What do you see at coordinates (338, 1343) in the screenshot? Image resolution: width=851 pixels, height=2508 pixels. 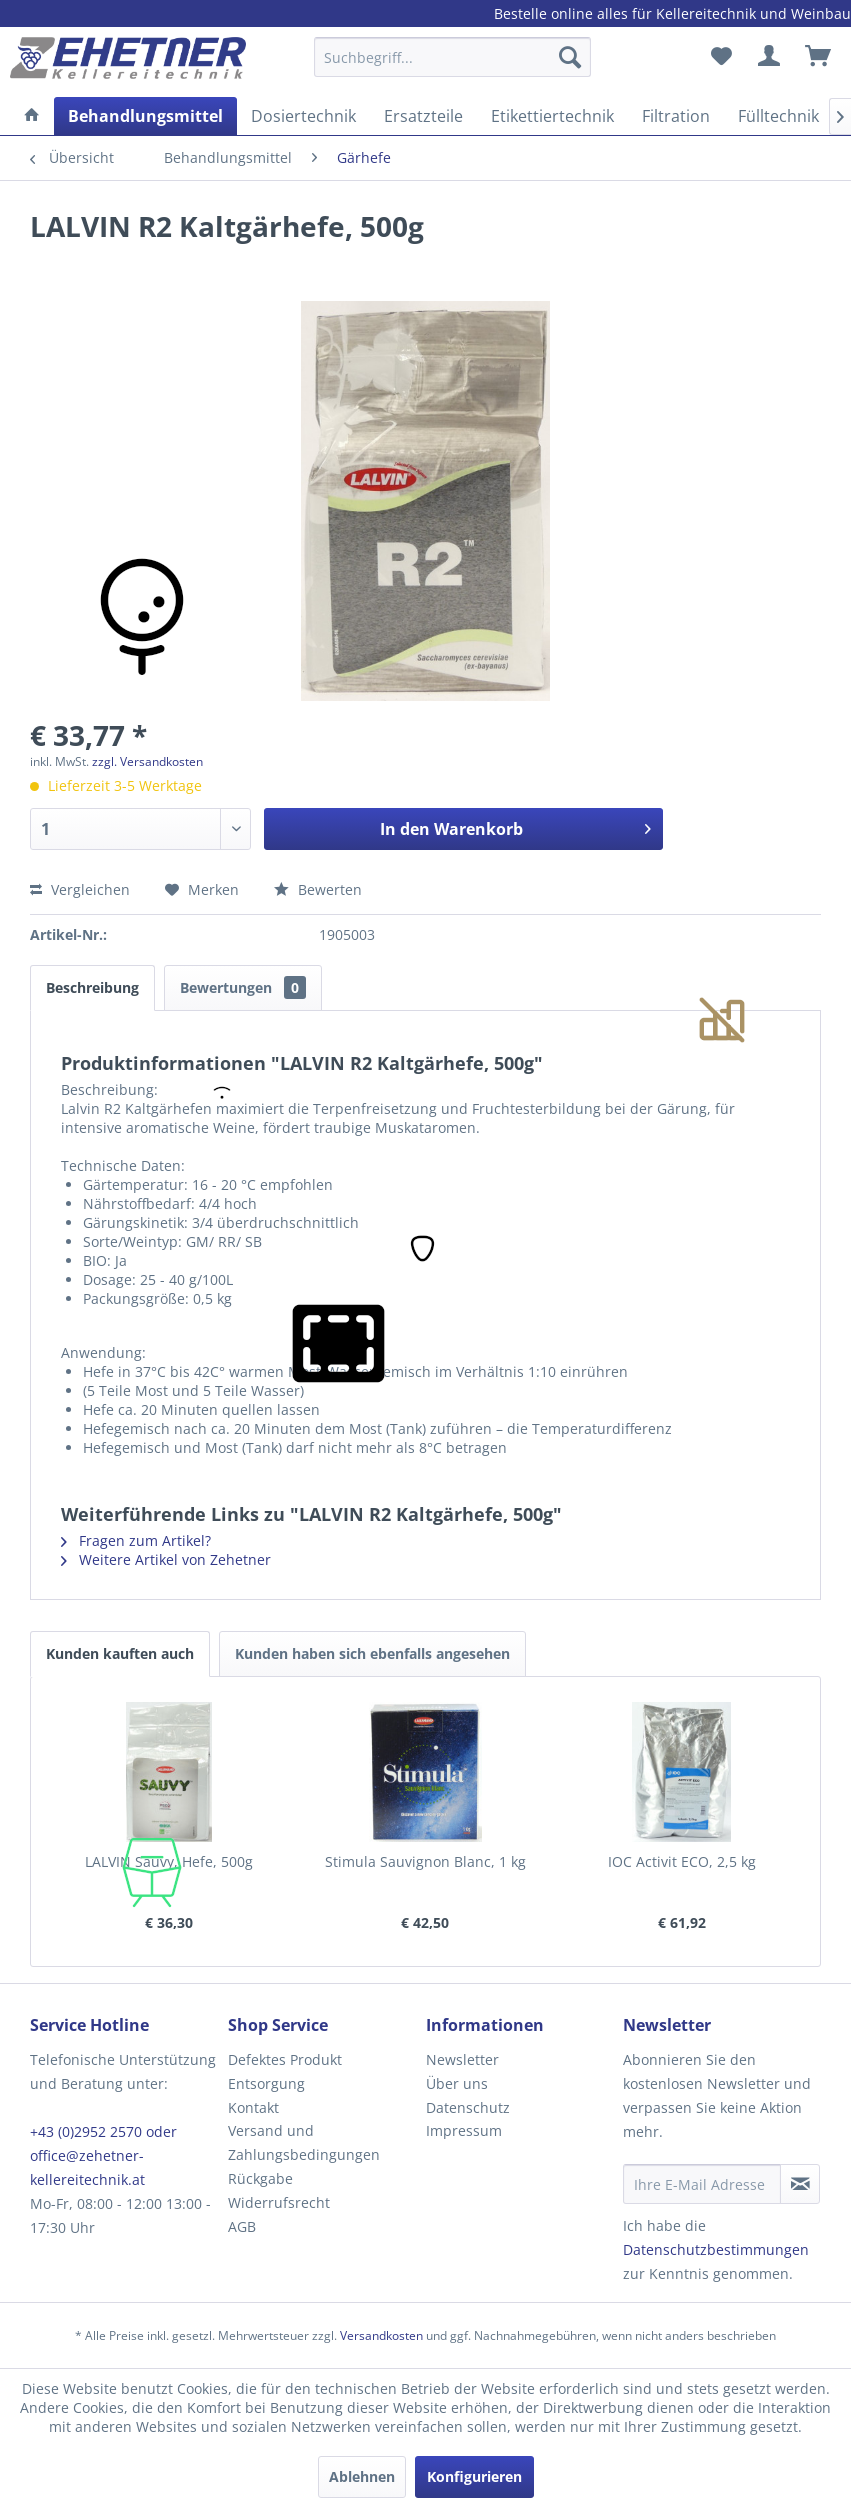 I see `select or define a rectangular area` at bounding box center [338, 1343].